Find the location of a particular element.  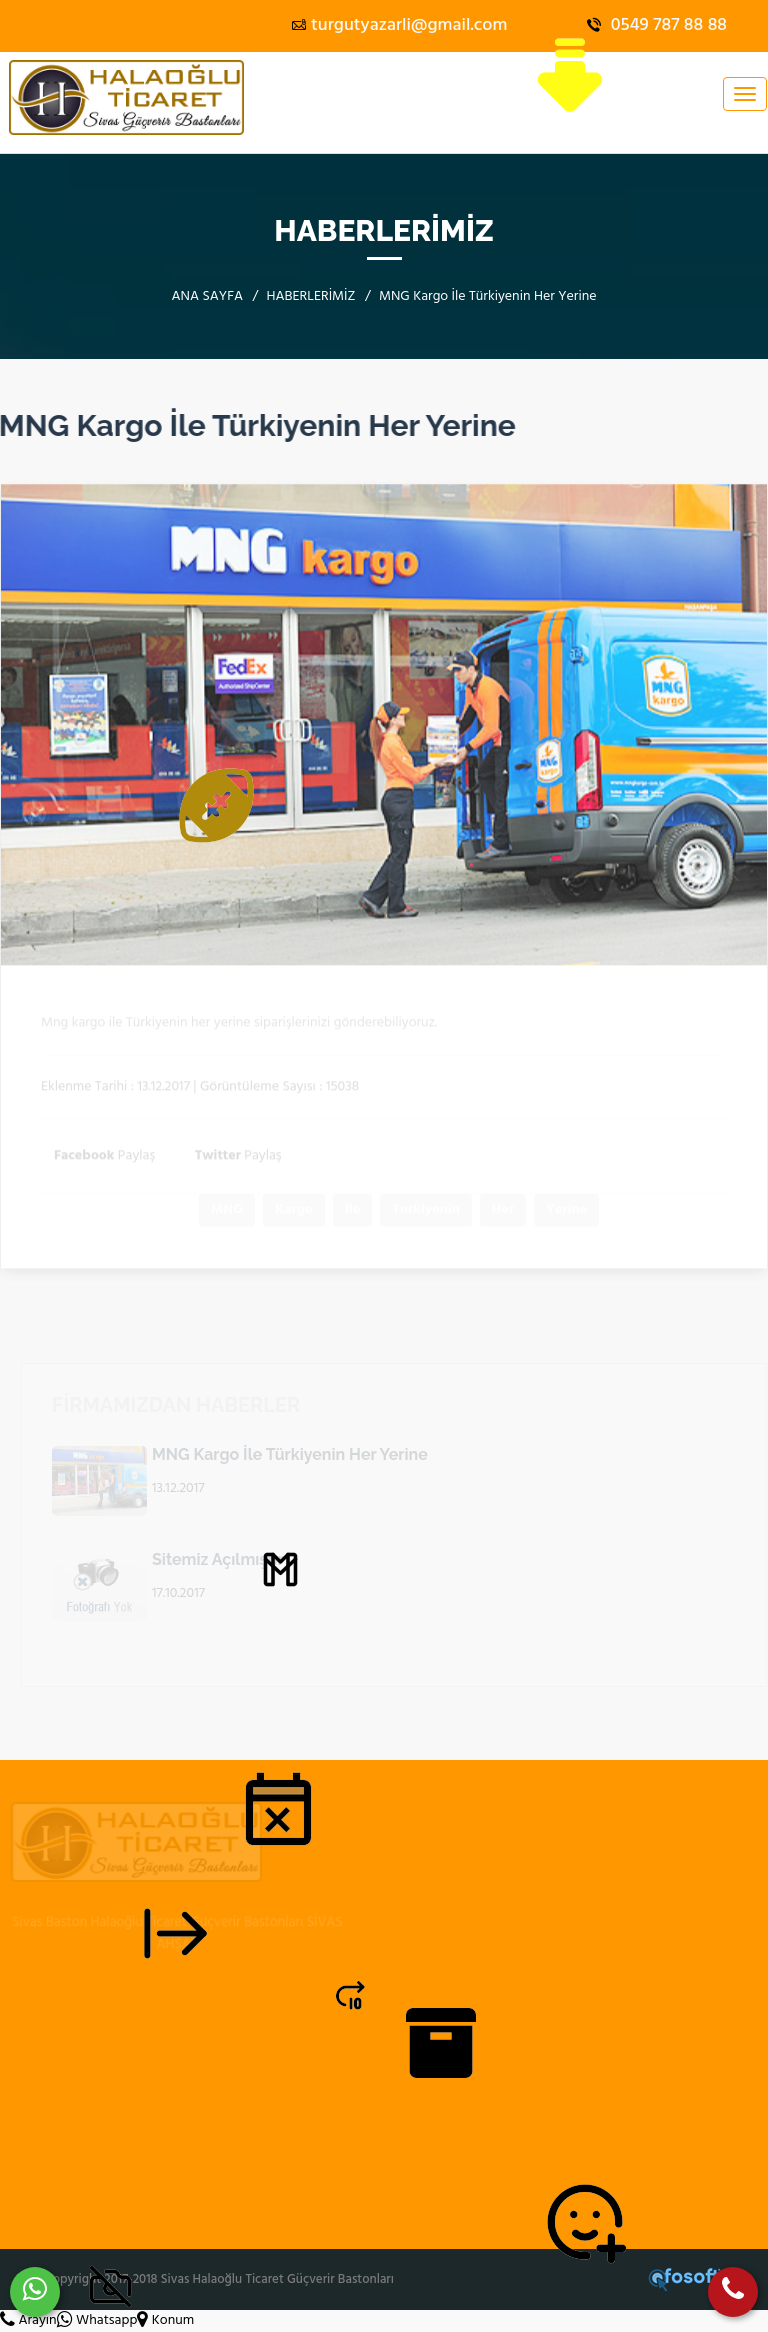

skip forward 10 seconds is located at coordinates (351, 1996).